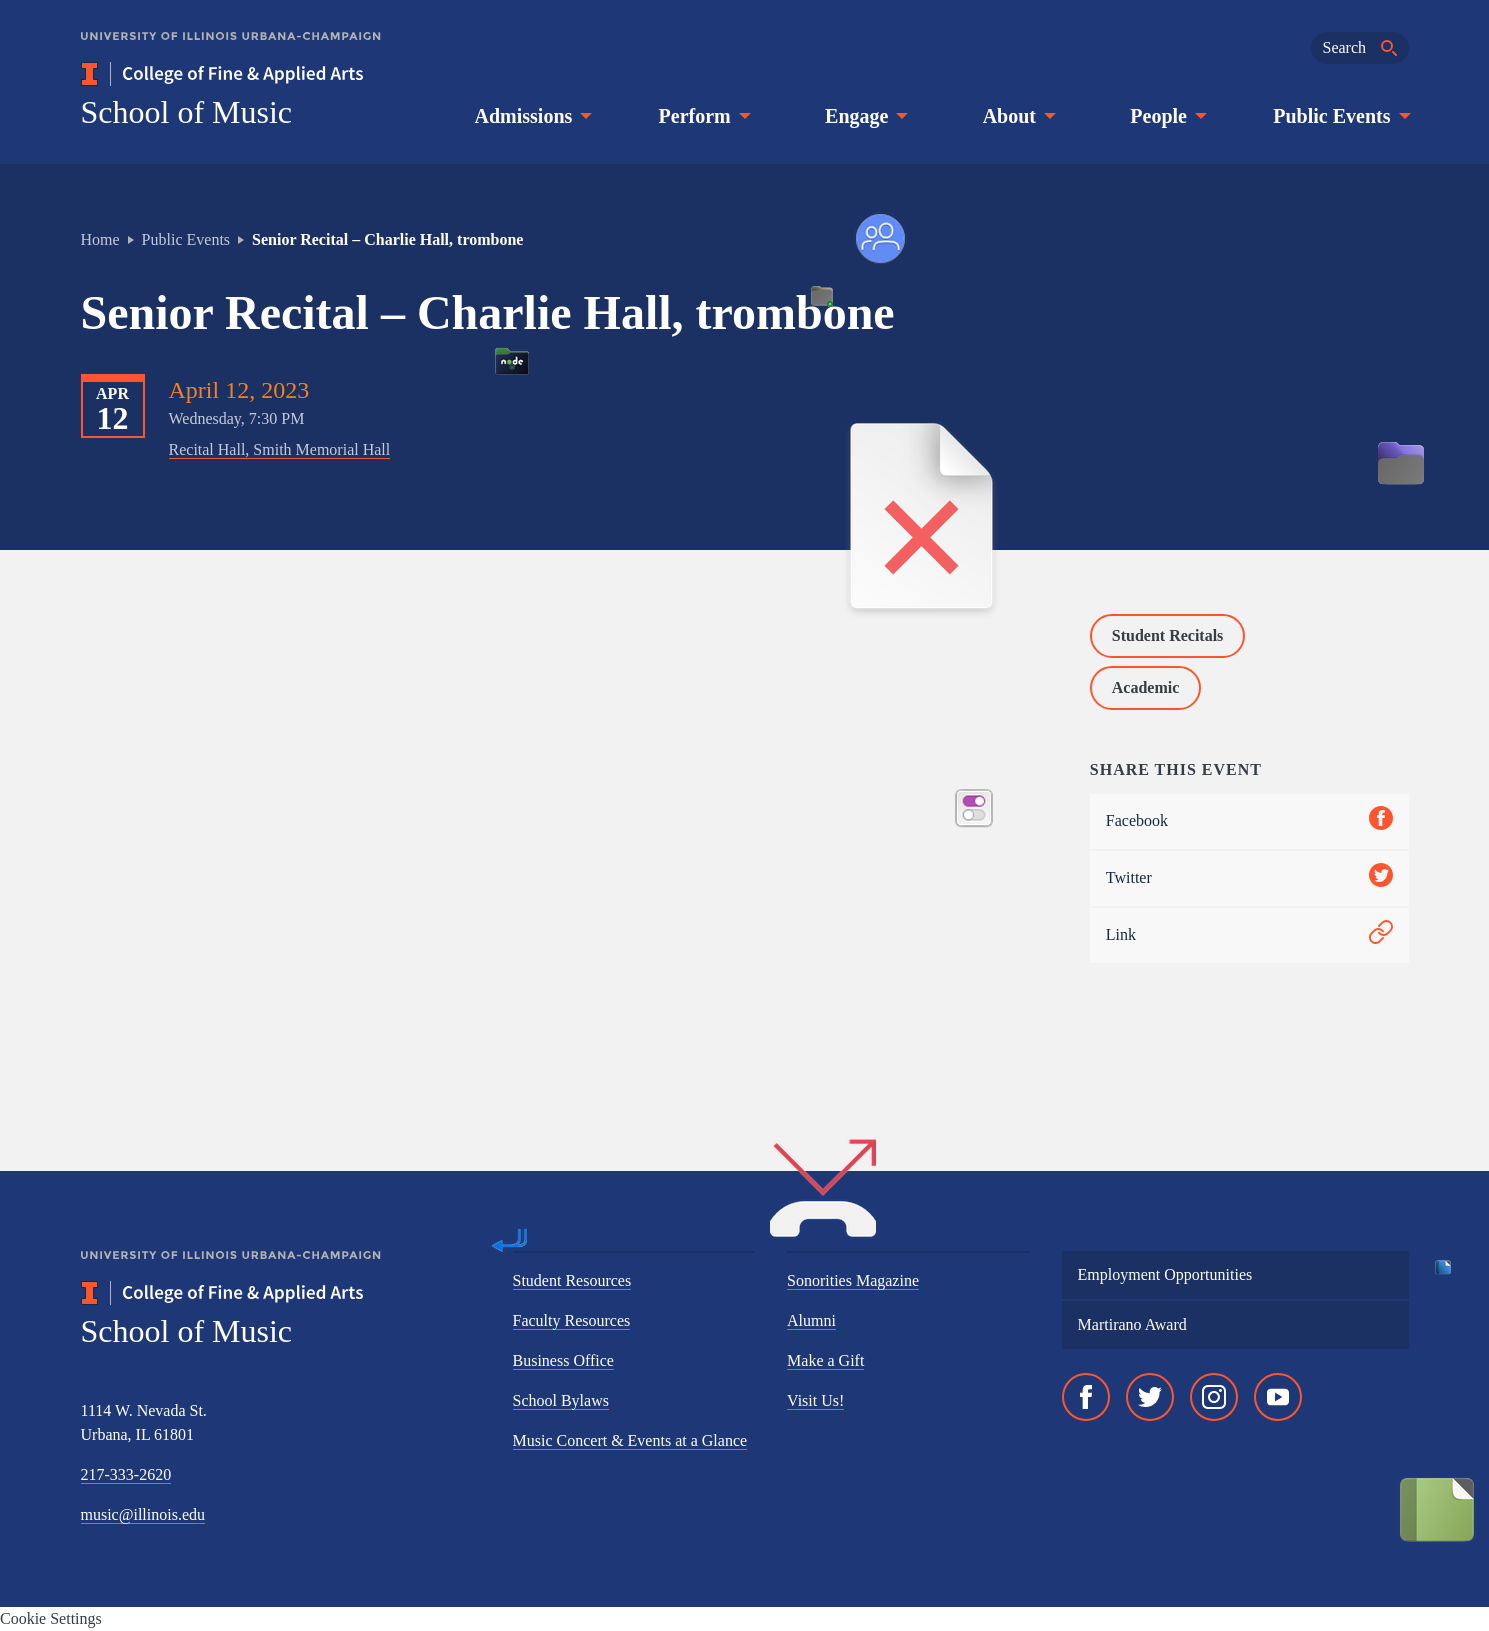  What do you see at coordinates (974, 808) in the screenshot?
I see `open gnome tweaks to customize system settings` at bounding box center [974, 808].